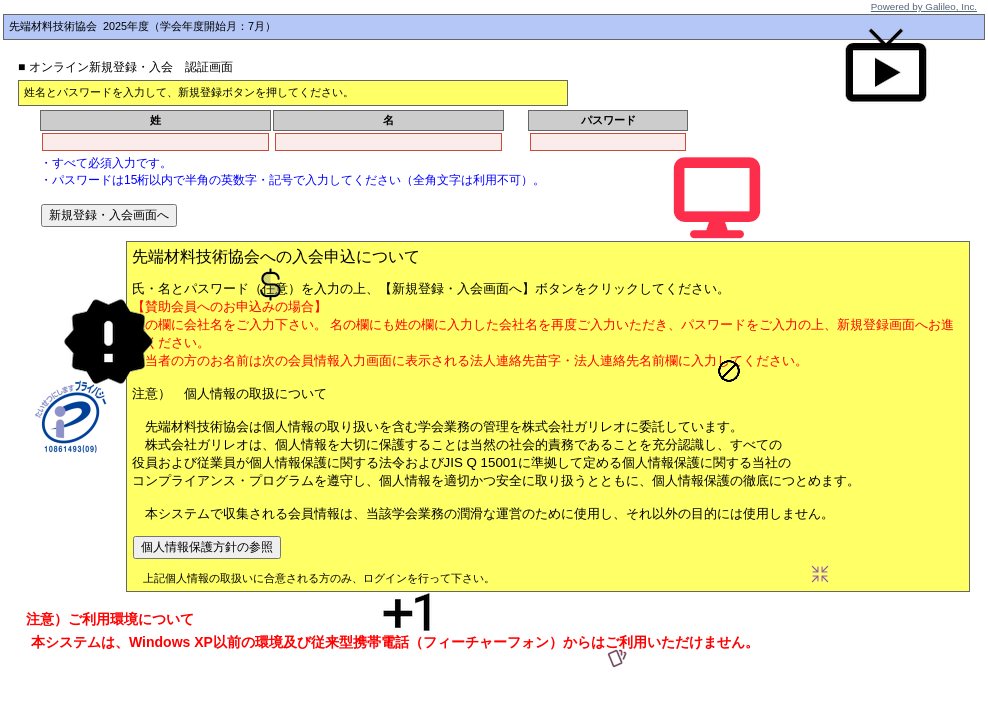 The image size is (988, 720). What do you see at coordinates (729, 371) in the screenshot?
I see `block or ban a user` at bounding box center [729, 371].